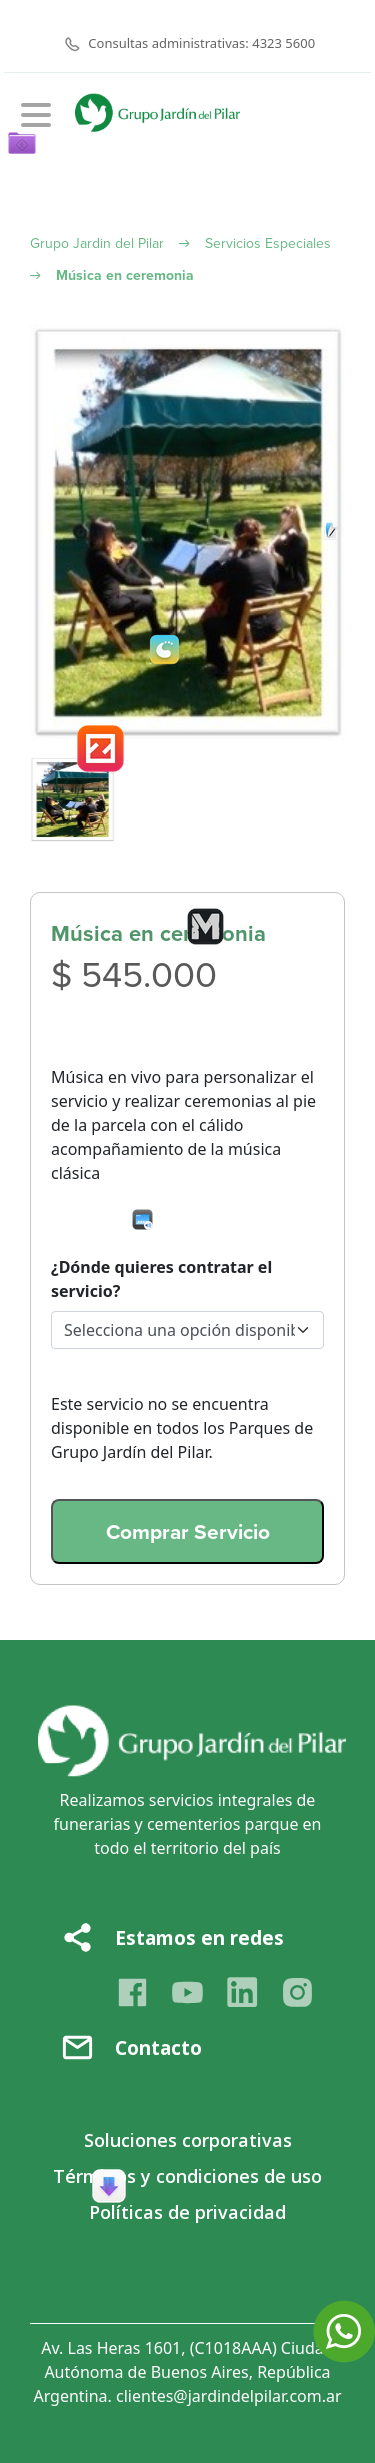 The width and height of the screenshot is (375, 2463). What do you see at coordinates (164, 649) in the screenshot?
I see `open the plasma desktop environment app` at bounding box center [164, 649].